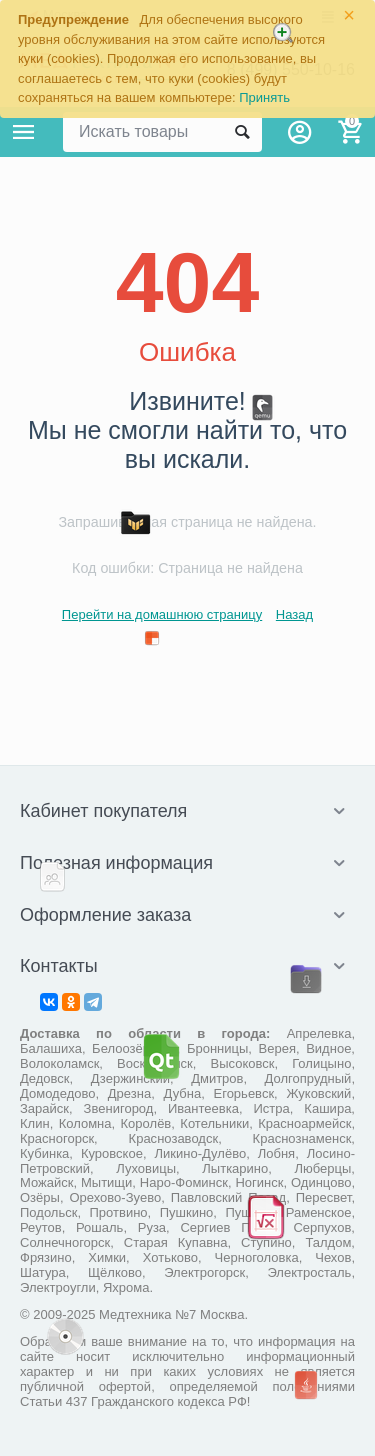  Describe the element at coordinates (52, 876) in the screenshot. I see `indicates an authors or contributors file` at that location.